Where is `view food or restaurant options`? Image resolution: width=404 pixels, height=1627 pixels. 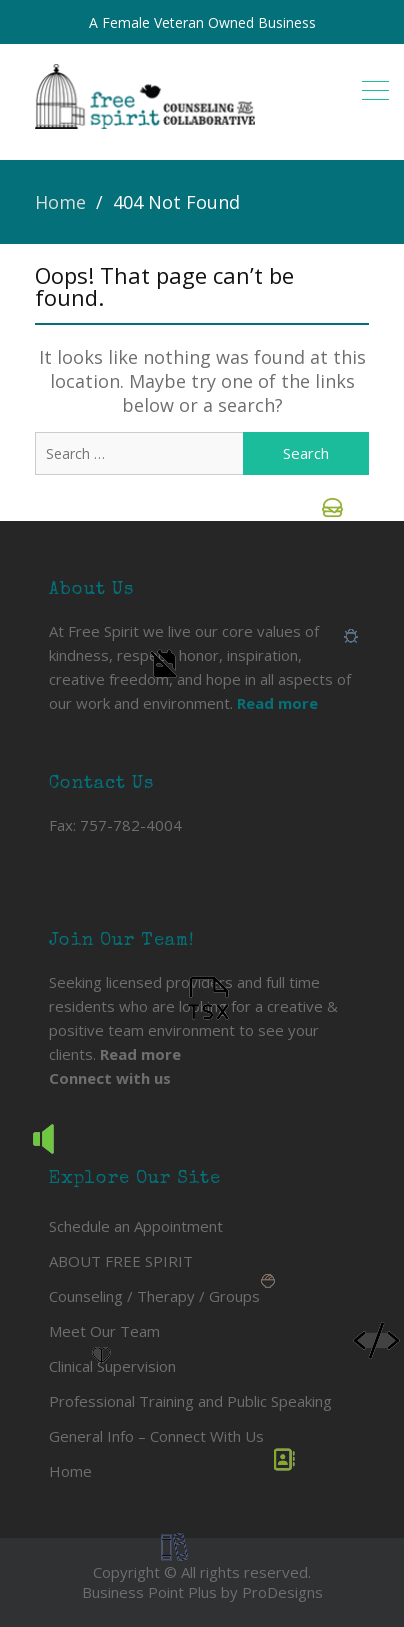
view food or restaurant options is located at coordinates (332, 507).